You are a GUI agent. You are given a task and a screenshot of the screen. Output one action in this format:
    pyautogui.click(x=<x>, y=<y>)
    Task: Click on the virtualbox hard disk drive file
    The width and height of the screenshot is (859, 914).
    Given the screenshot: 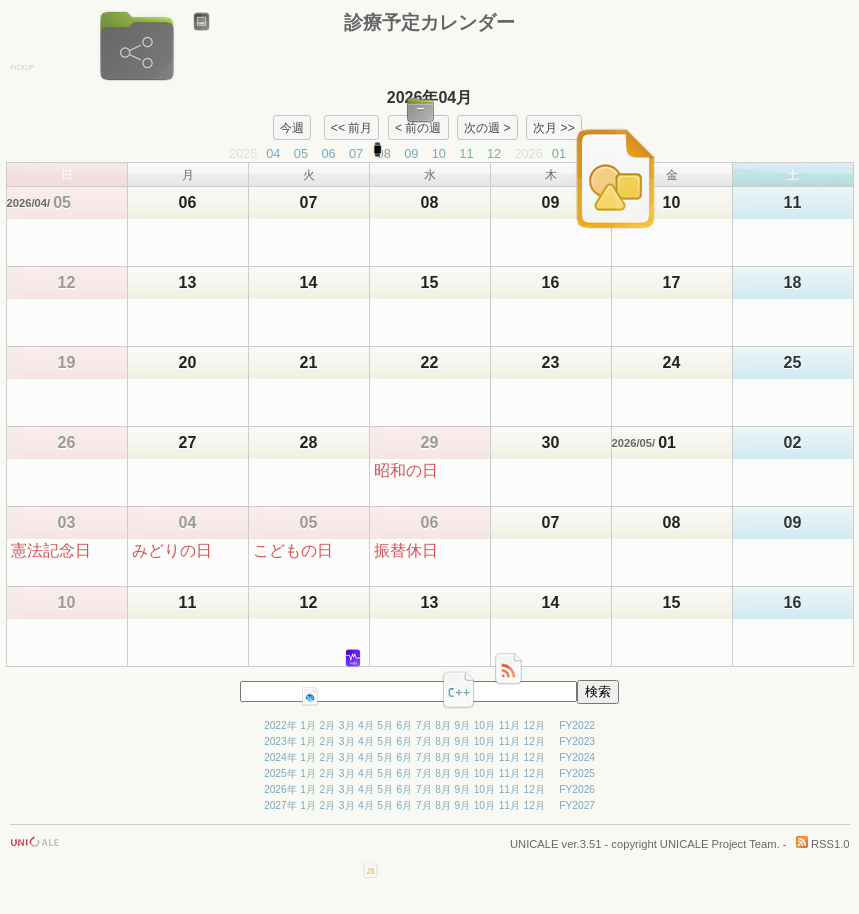 What is the action you would take?
    pyautogui.click(x=353, y=658)
    